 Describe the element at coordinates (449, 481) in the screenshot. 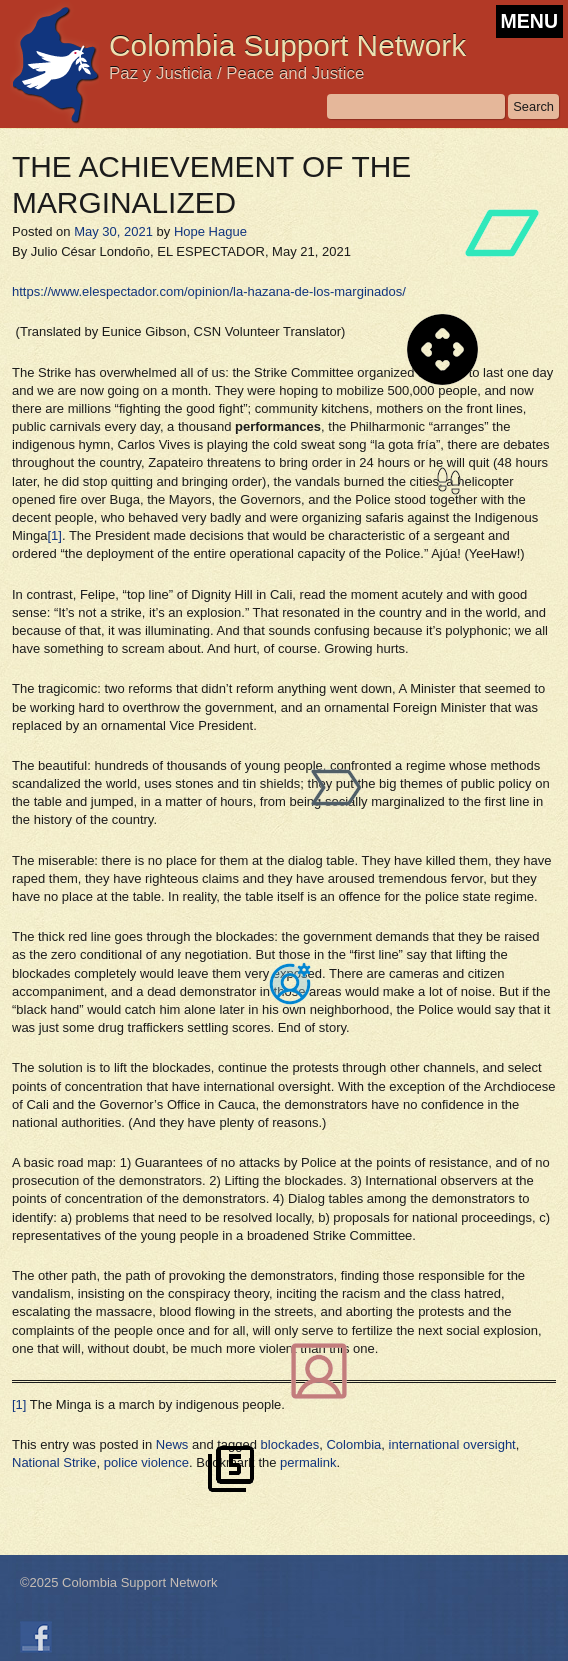

I see `view step count or walking activity` at that location.